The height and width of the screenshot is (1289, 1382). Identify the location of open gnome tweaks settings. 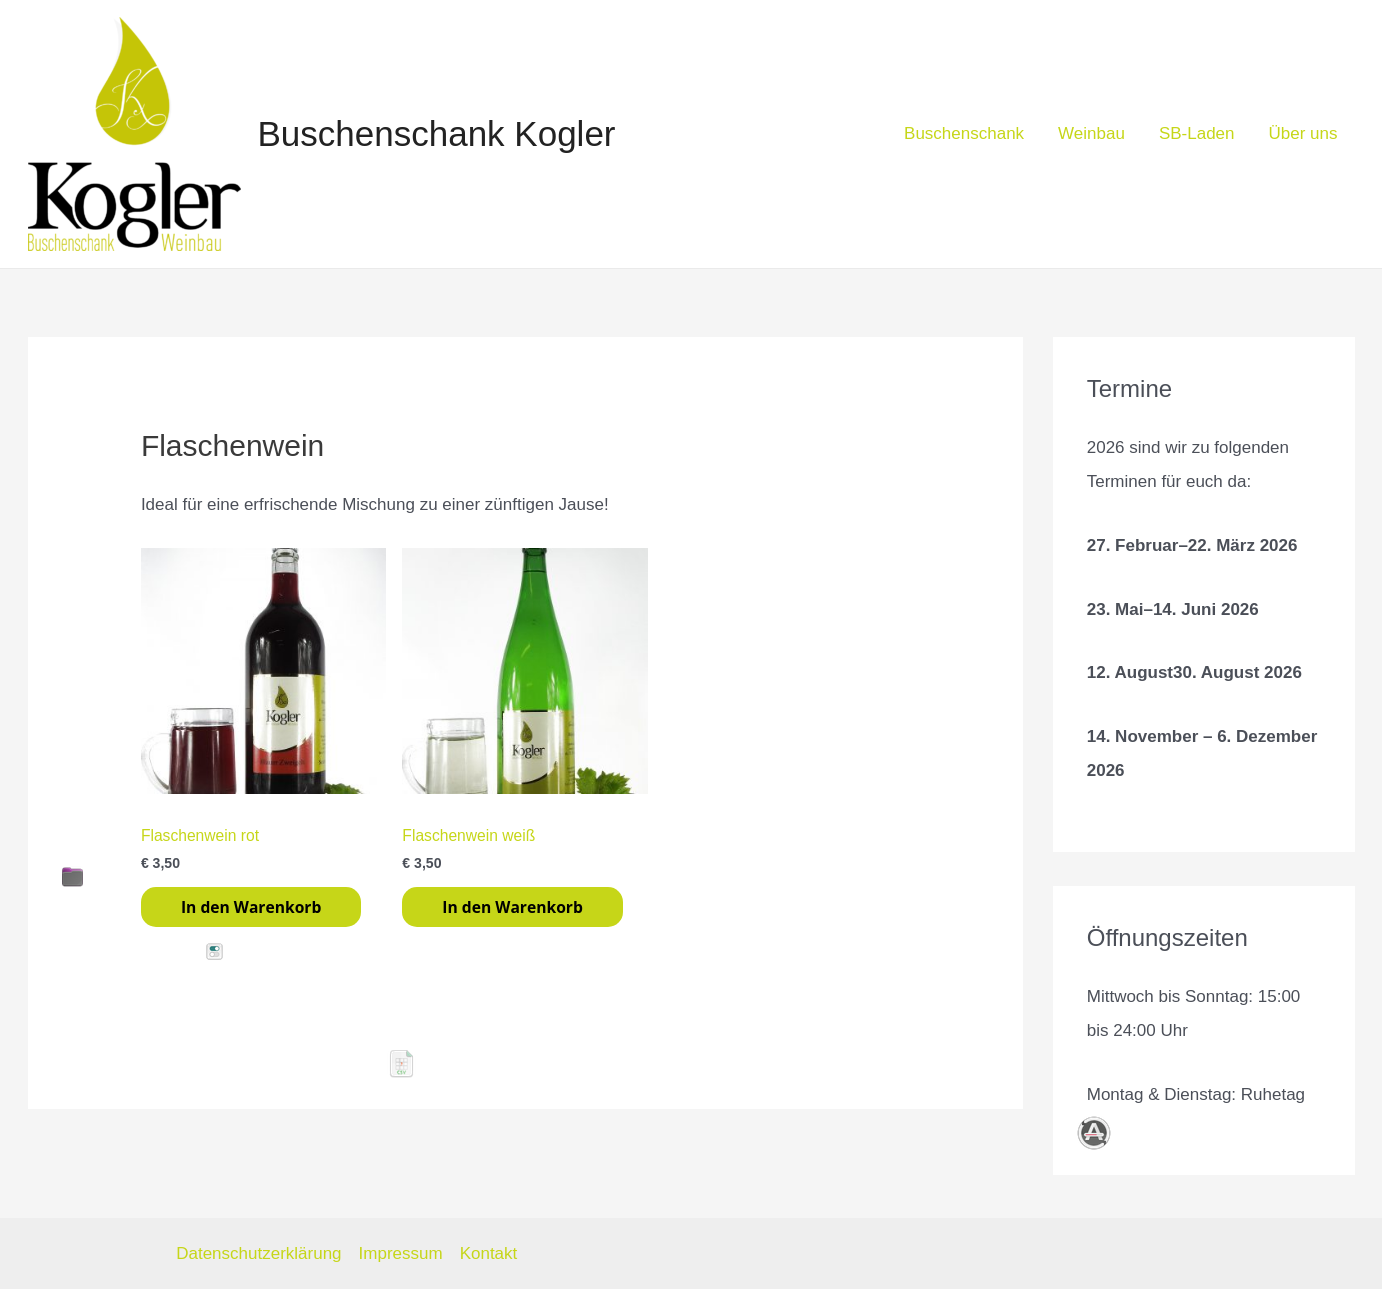
(214, 951).